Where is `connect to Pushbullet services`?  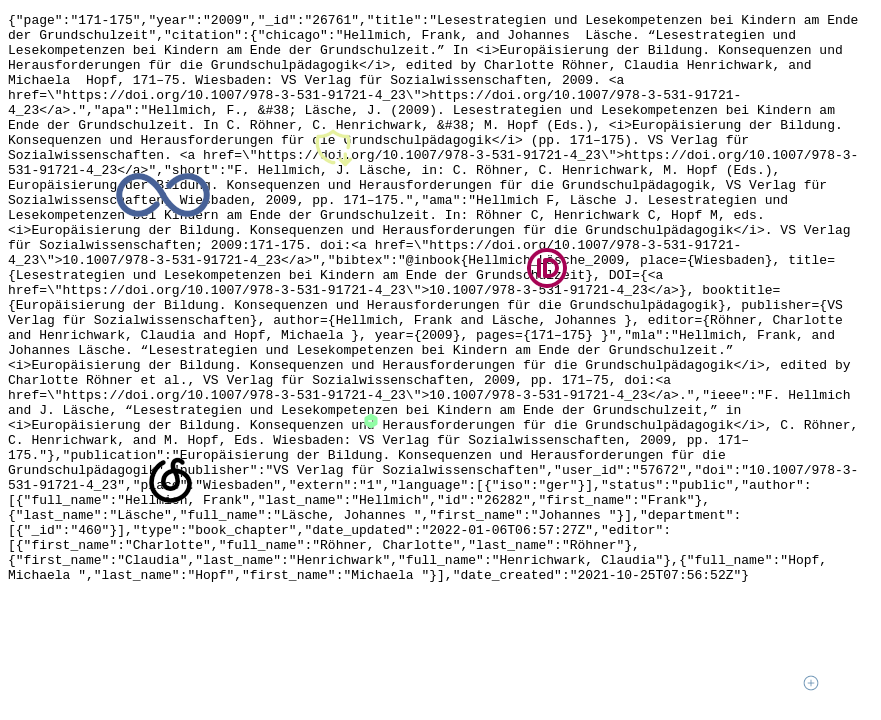 connect to Pushbullet services is located at coordinates (547, 268).